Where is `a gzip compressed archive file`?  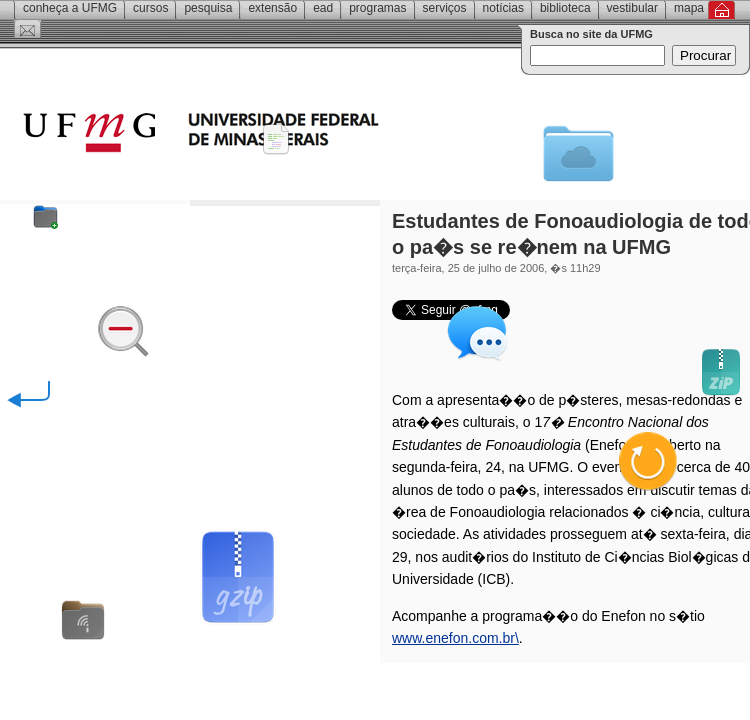
a gzip compressed archive file is located at coordinates (238, 577).